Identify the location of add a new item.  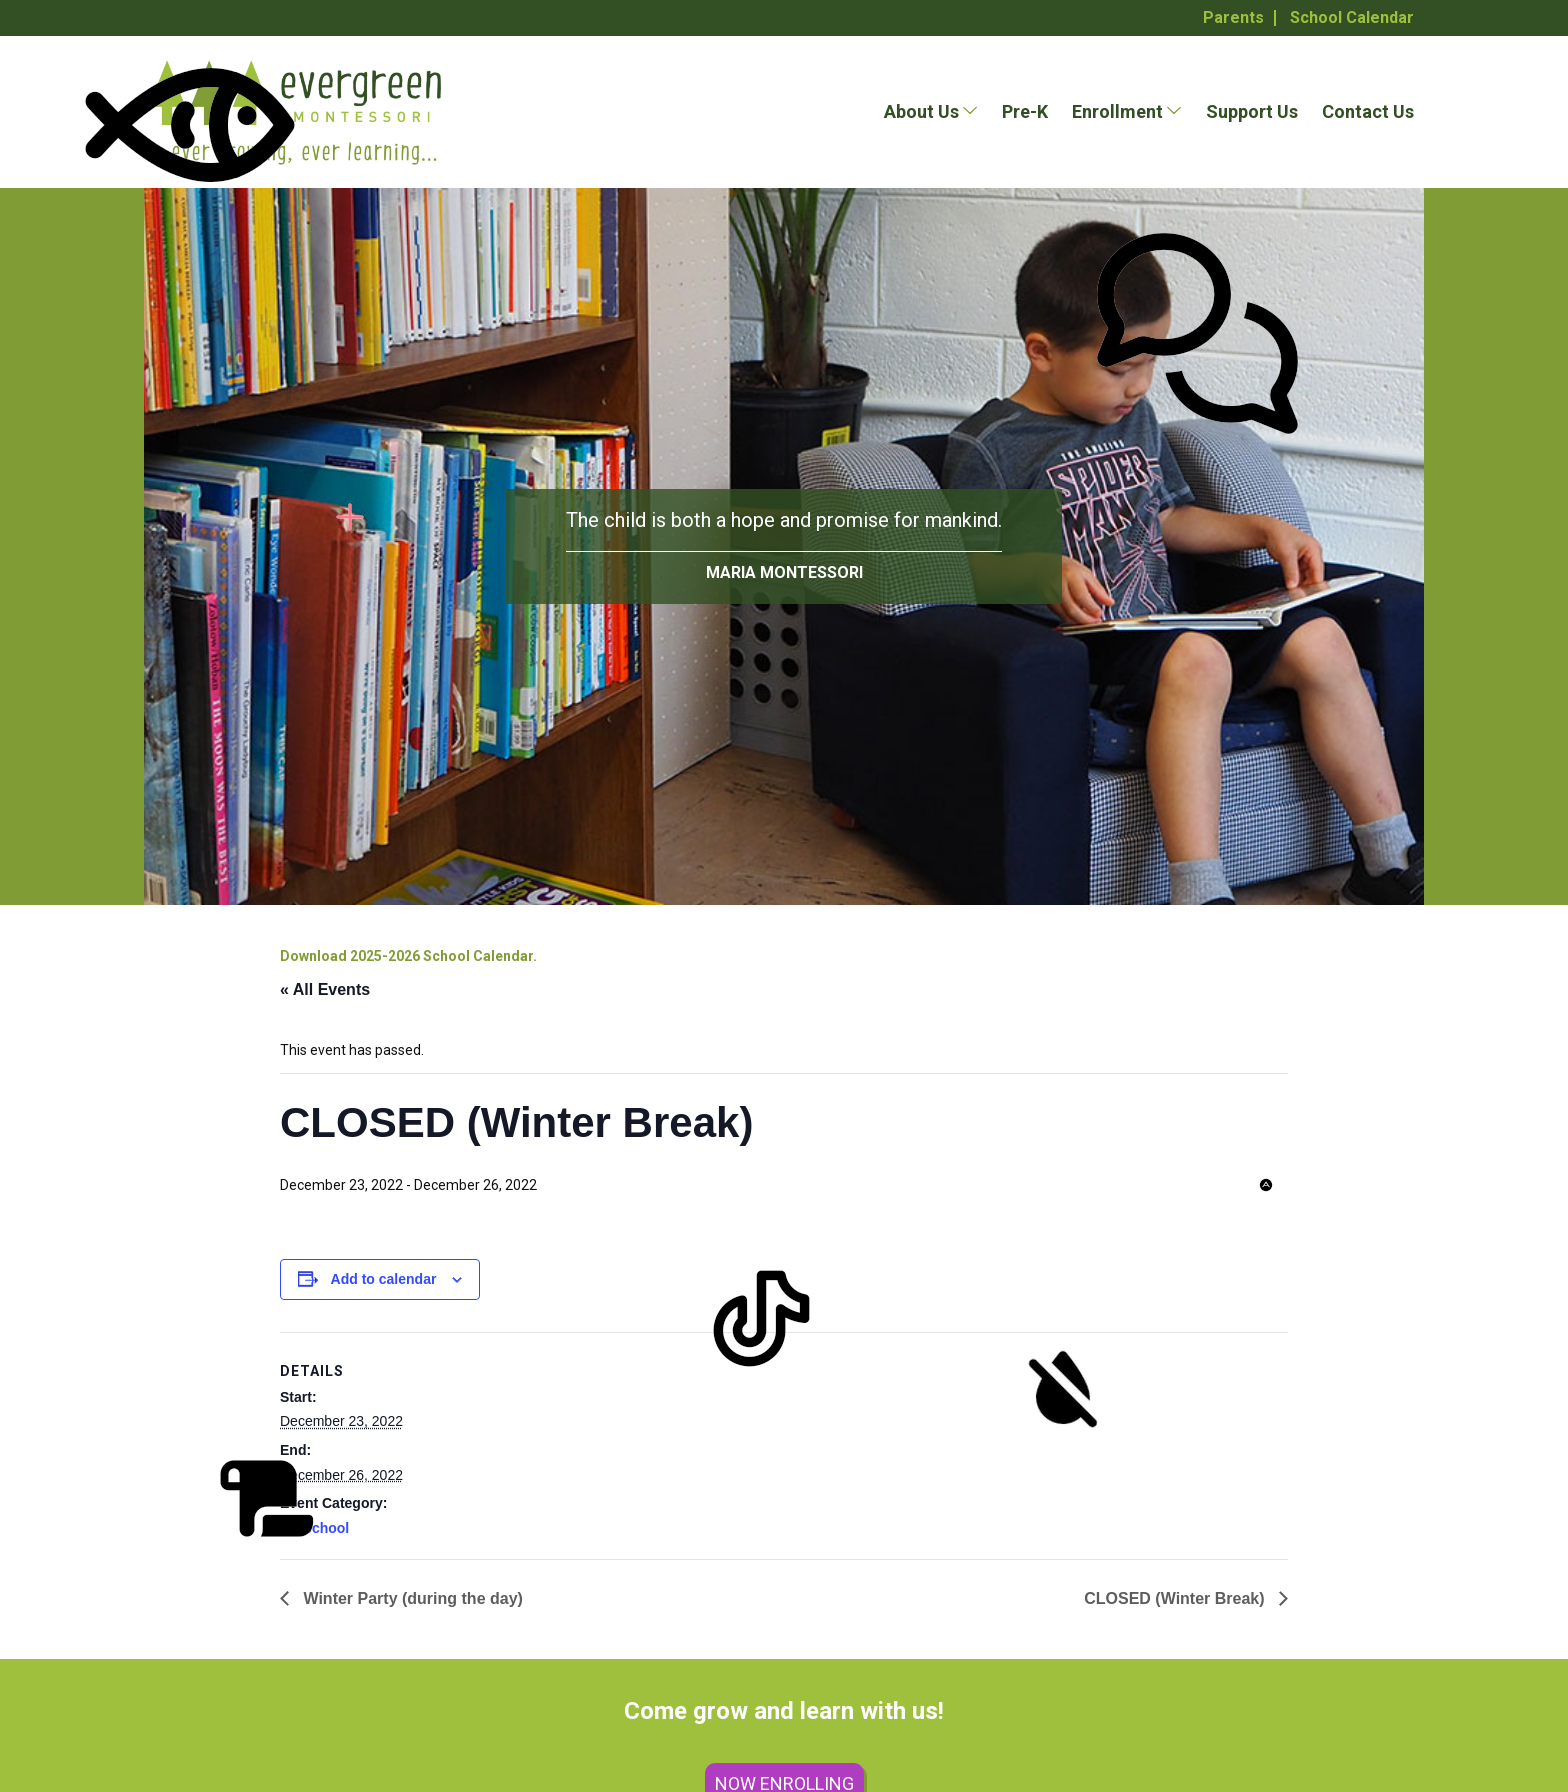
(350, 517).